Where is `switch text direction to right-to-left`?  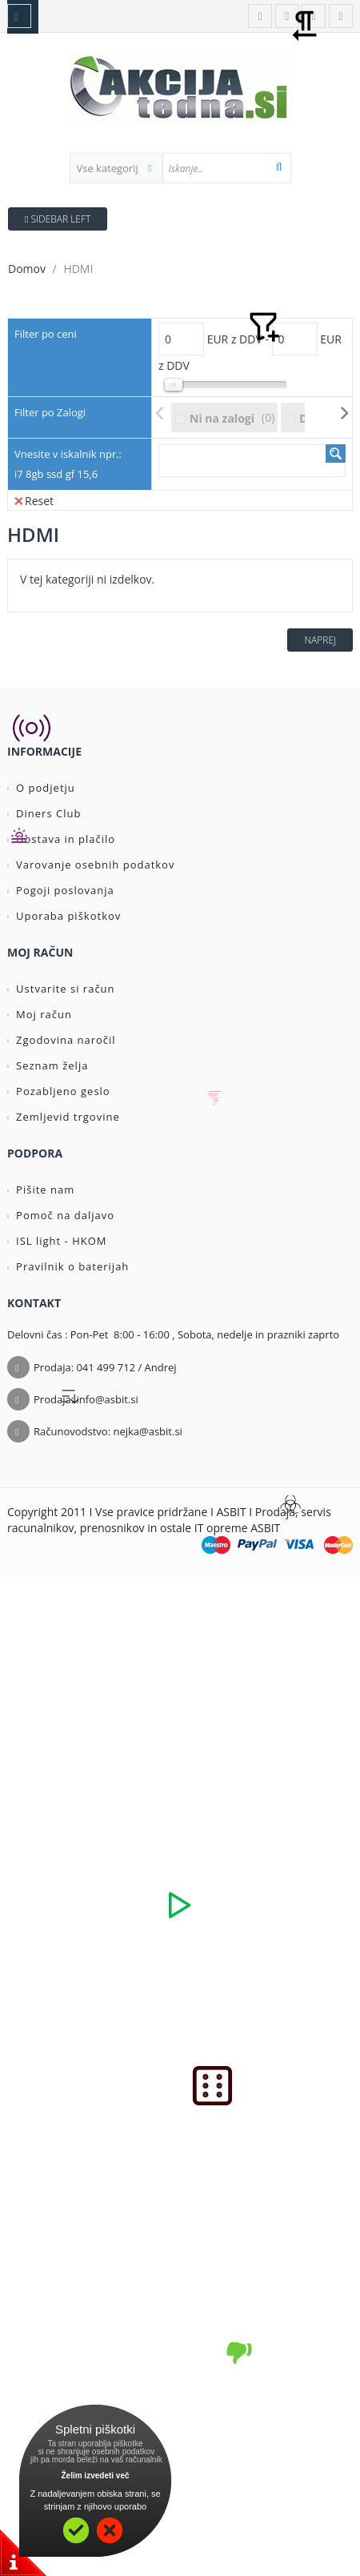
switch text direction to right-to-left is located at coordinates (304, 26).